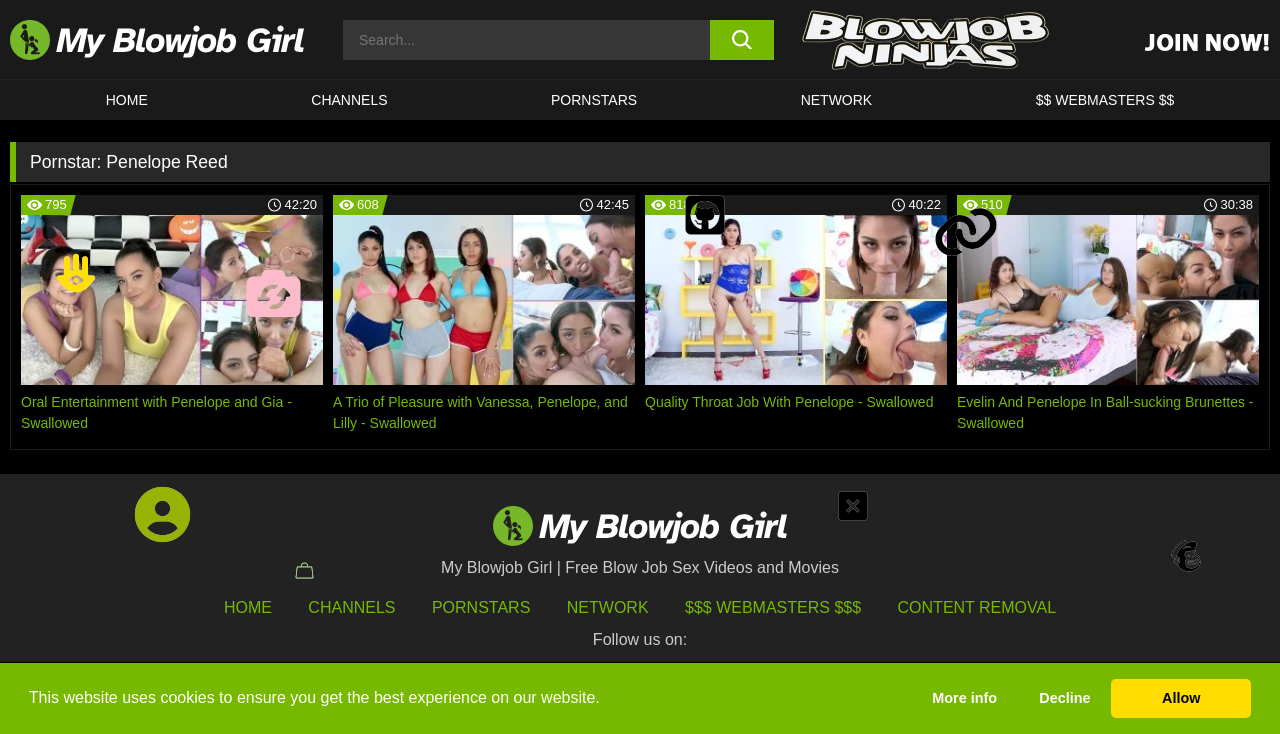  I want to click on close or dismiss a dialog, so click(853, 506).